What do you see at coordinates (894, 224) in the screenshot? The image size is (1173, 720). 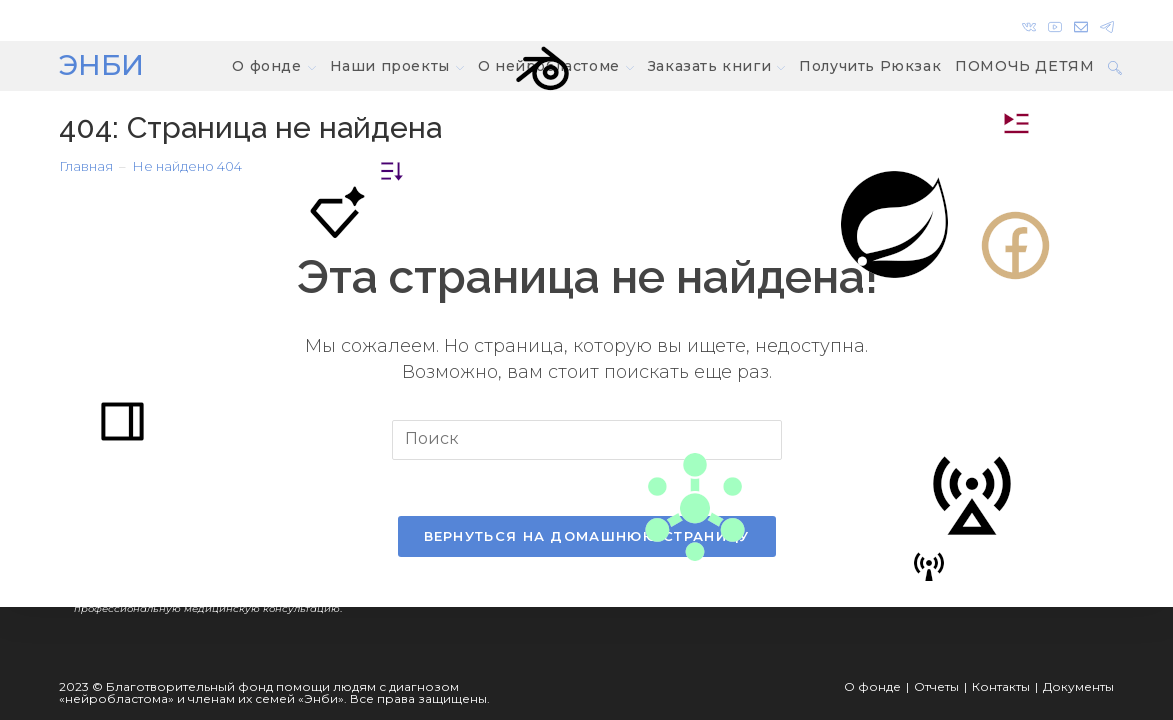 I see `spring framework logo` at bounding box center [894, 224].